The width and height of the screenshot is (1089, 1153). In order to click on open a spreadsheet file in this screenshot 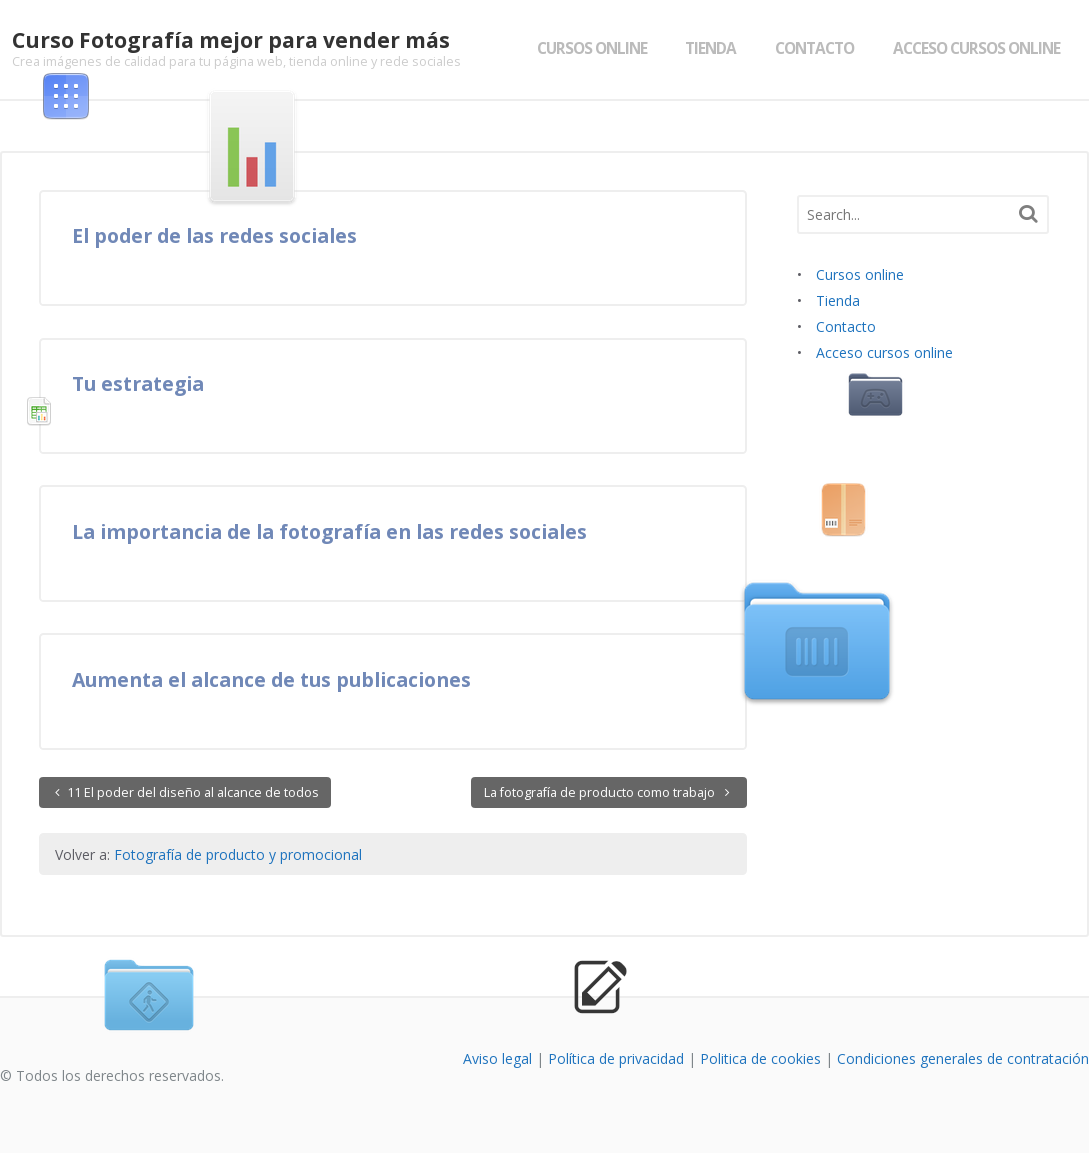, I will do `click(39, 411)`.